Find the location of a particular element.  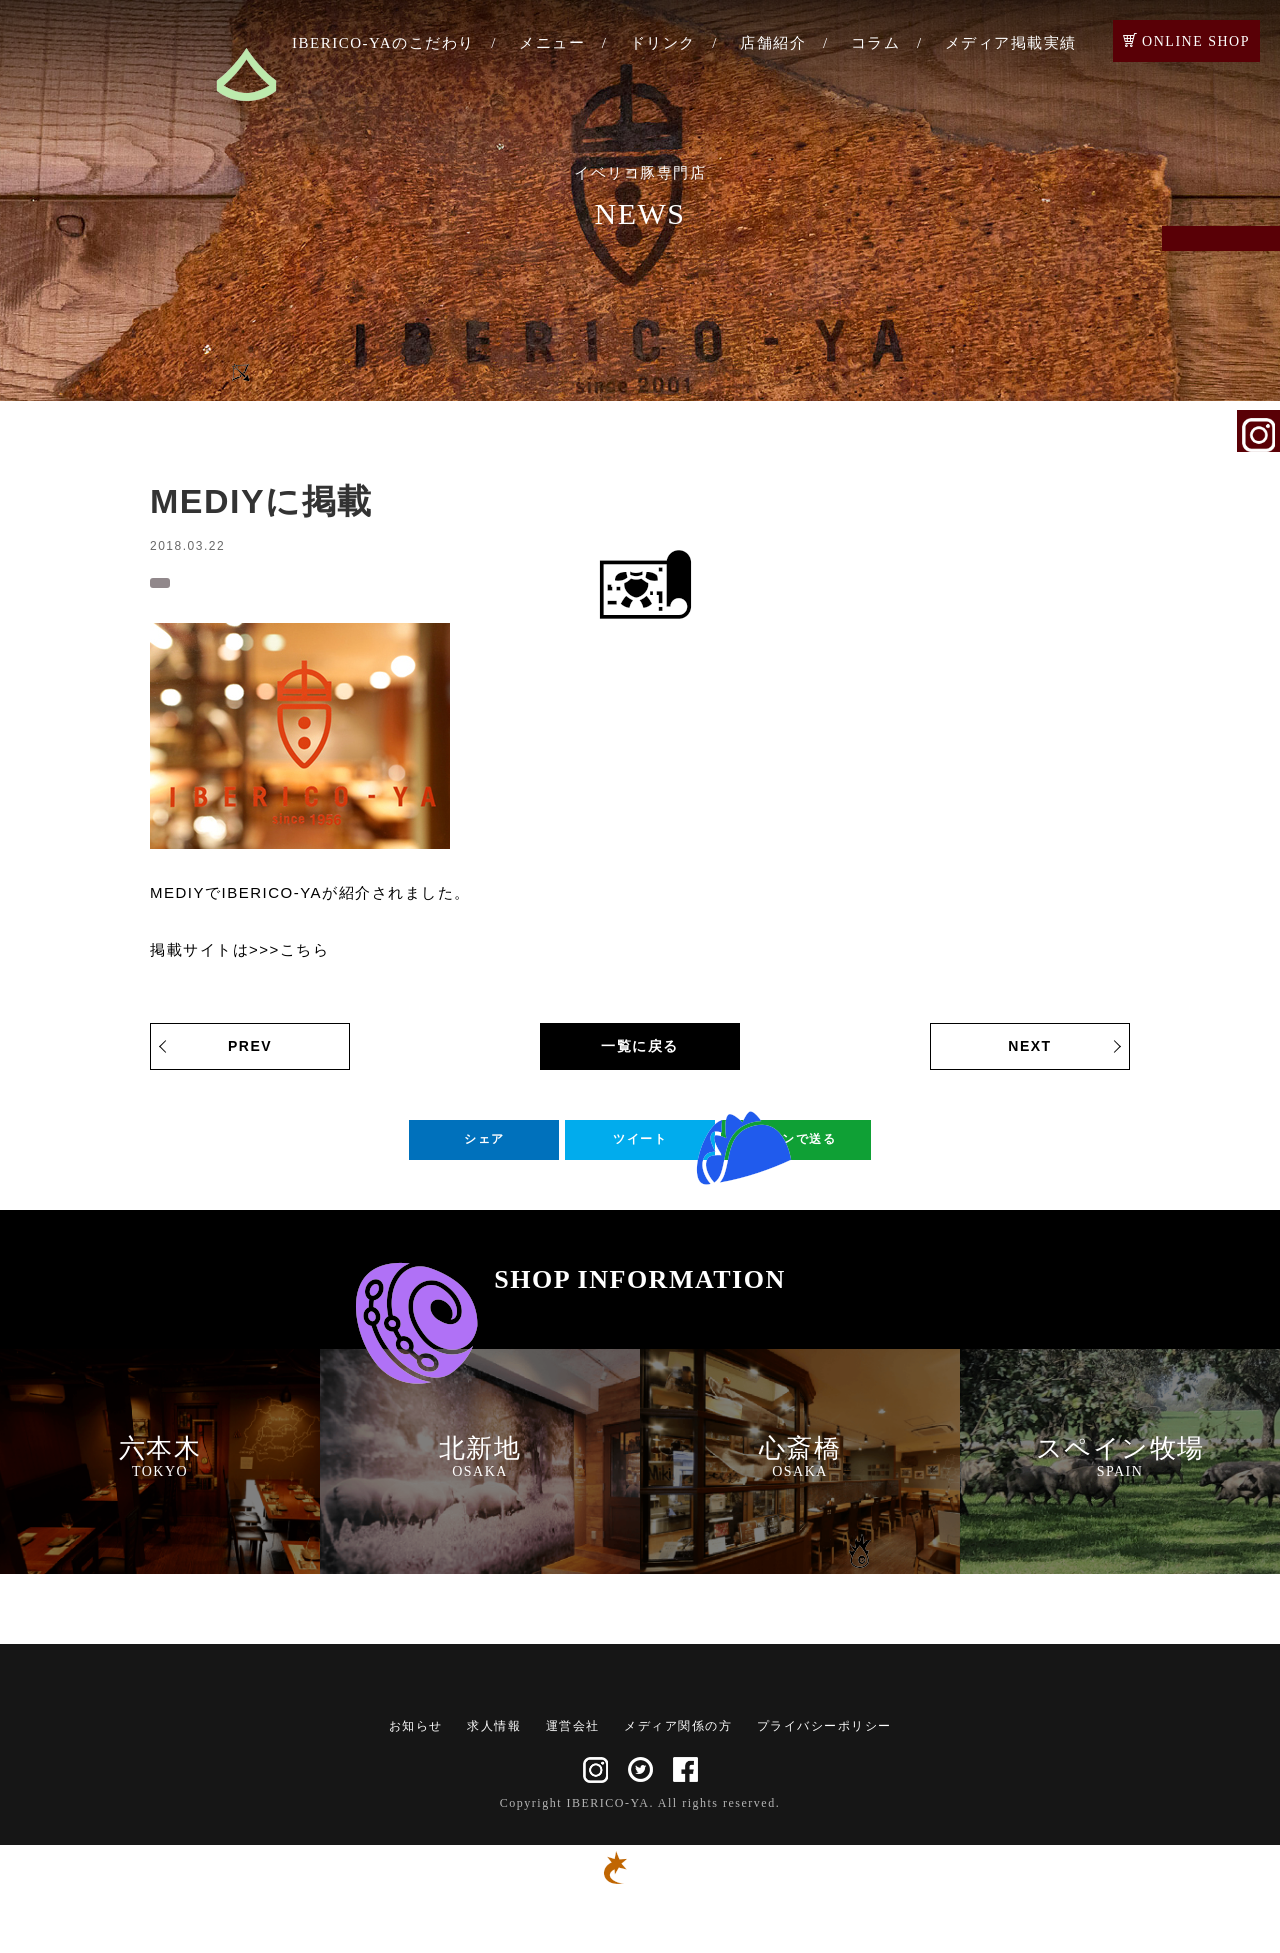

decorative shell item in a crafting game is located at coordinates (416, 1323).